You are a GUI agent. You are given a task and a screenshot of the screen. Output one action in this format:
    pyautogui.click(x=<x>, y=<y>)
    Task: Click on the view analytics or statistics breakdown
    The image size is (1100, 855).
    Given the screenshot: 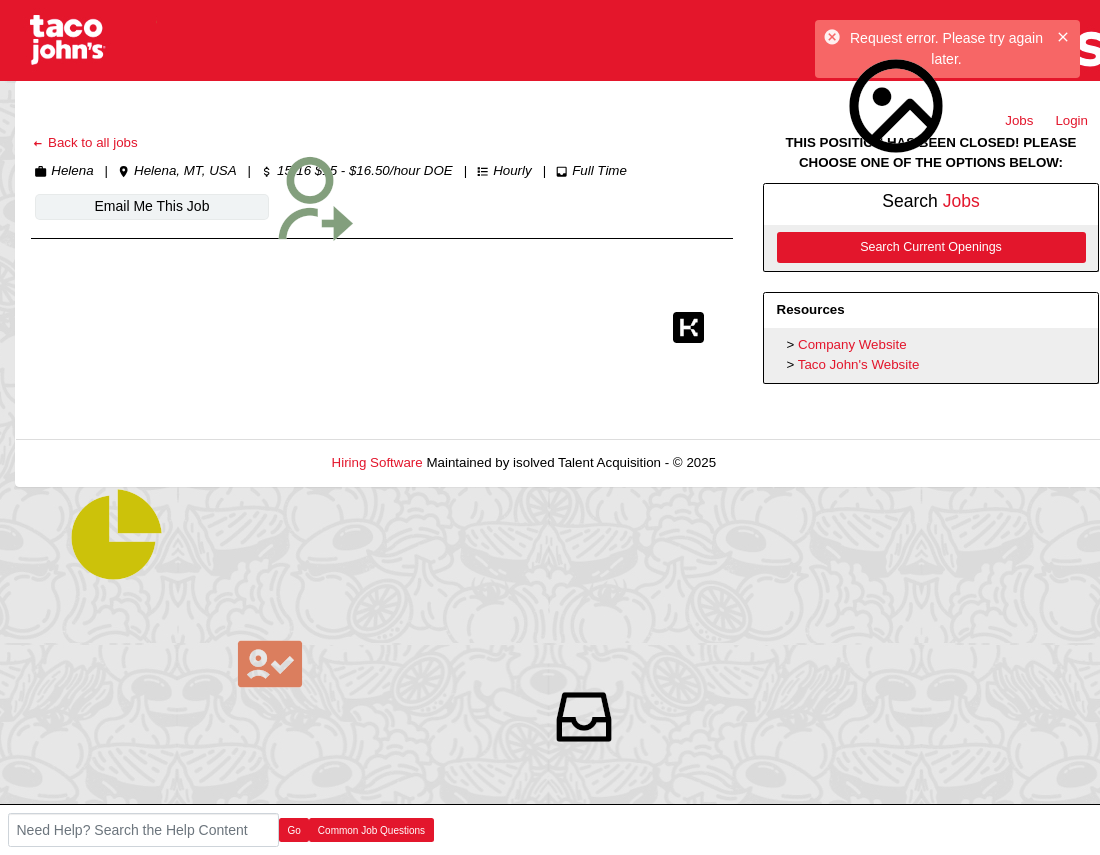 What is the action you would take?
    pyautogui.click(x=113, y=537)
    